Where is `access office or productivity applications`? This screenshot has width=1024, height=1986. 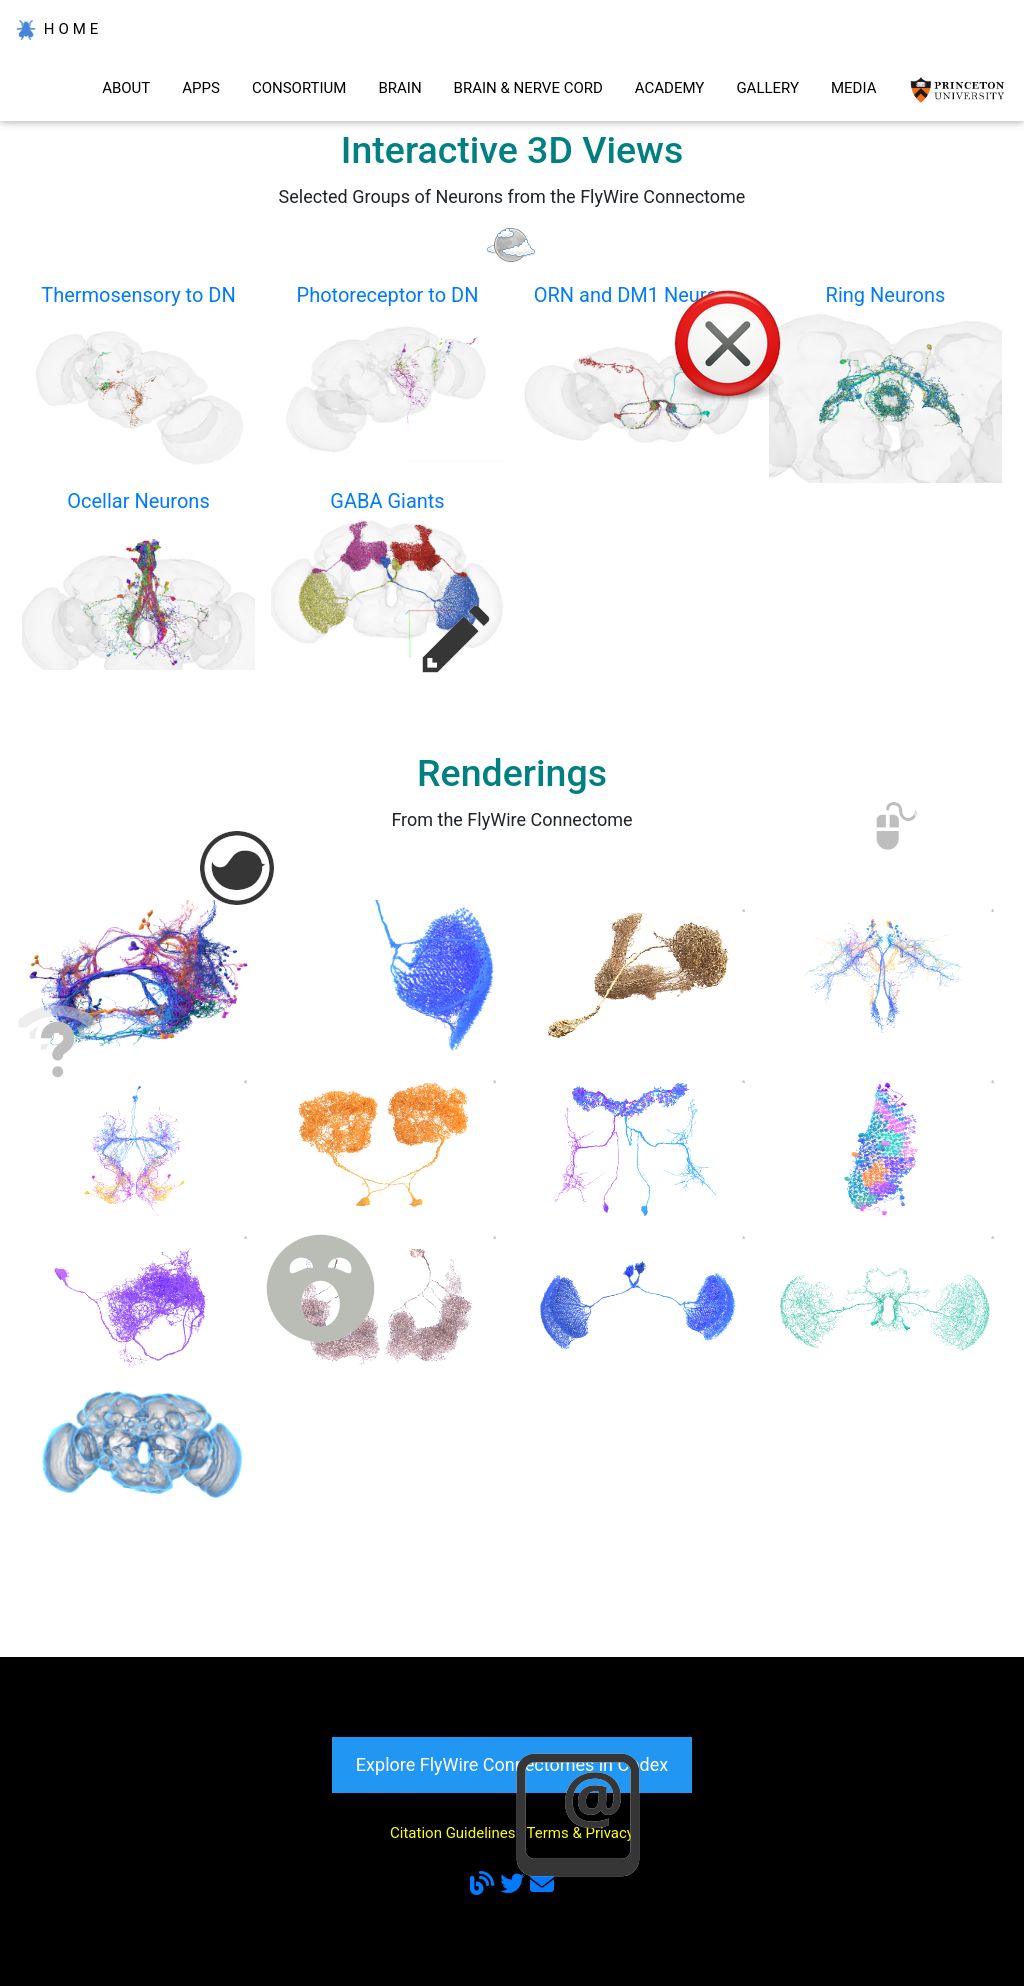
access office or productivity applications is located at coordinates (456, 639).